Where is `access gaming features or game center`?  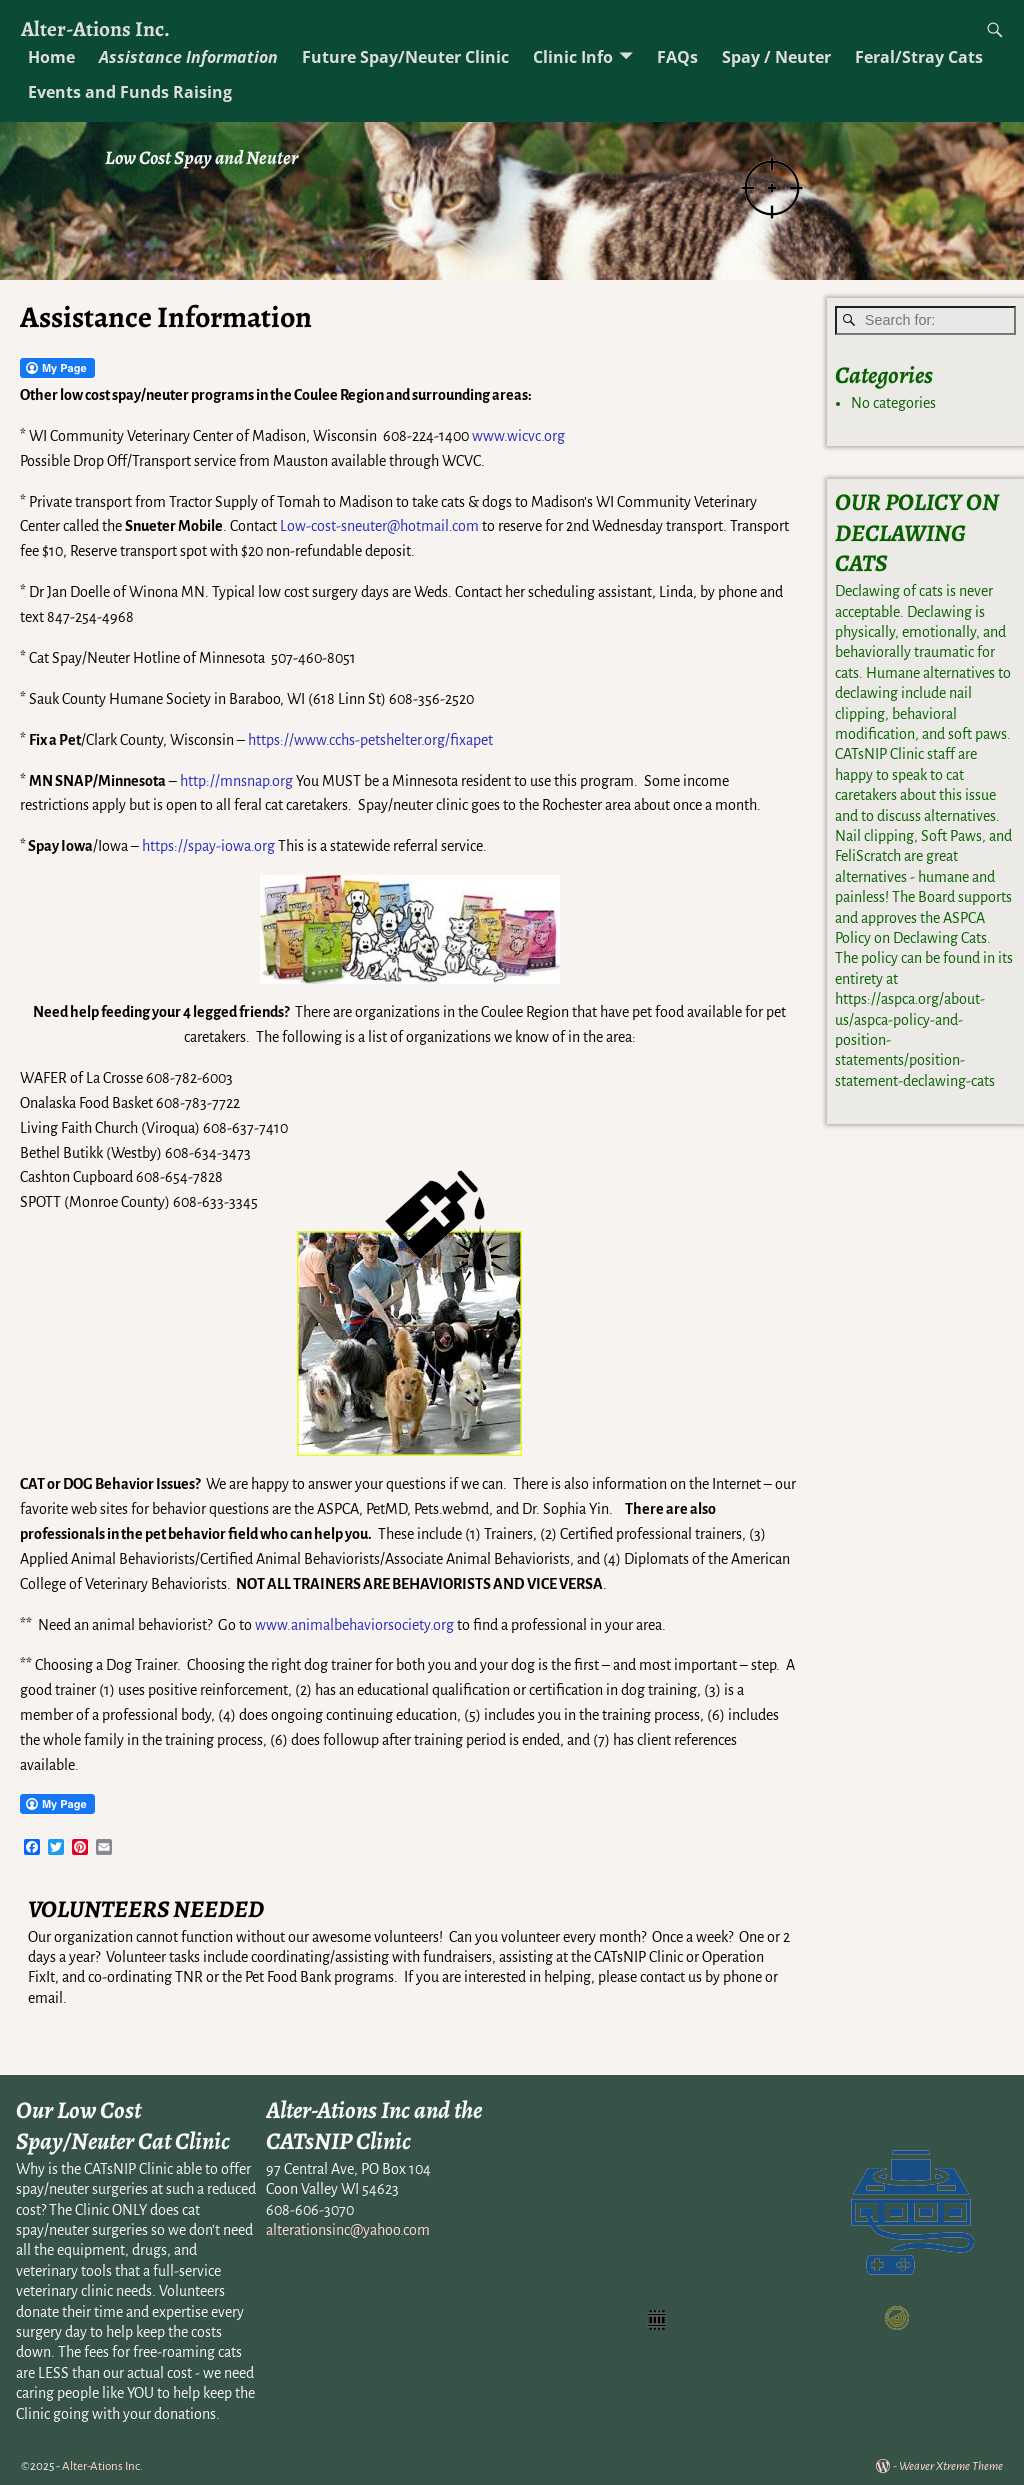 access gaming features or game center is located at coordinates (911, 2210).